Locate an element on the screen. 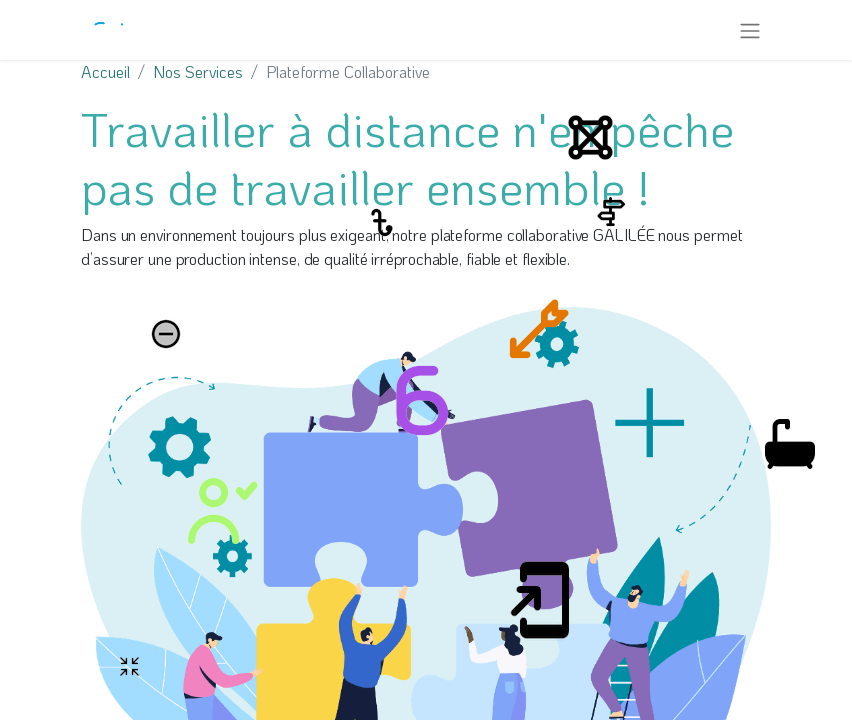 The width and height of the screenshot is (852, 720). exit fullscreen mode is located at coordinates (129, 666).